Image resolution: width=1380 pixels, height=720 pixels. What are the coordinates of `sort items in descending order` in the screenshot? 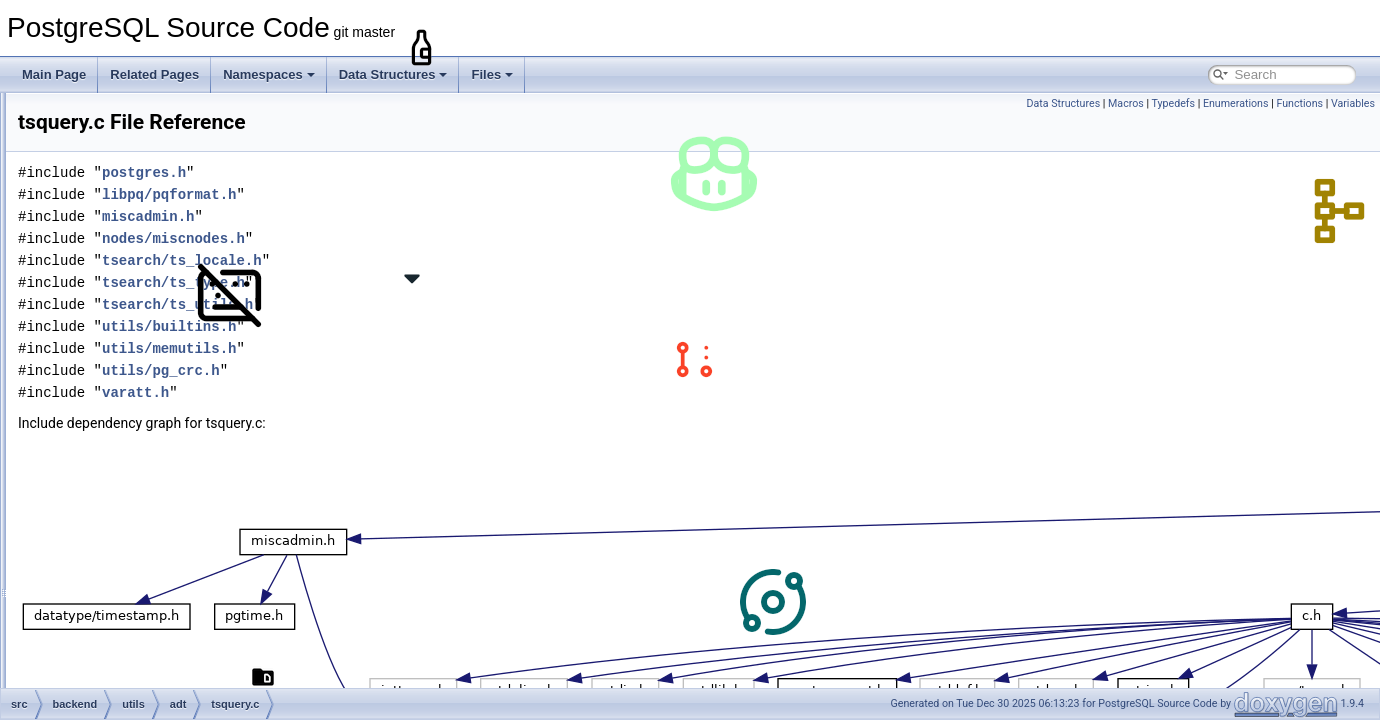 It's located at (412, 273).